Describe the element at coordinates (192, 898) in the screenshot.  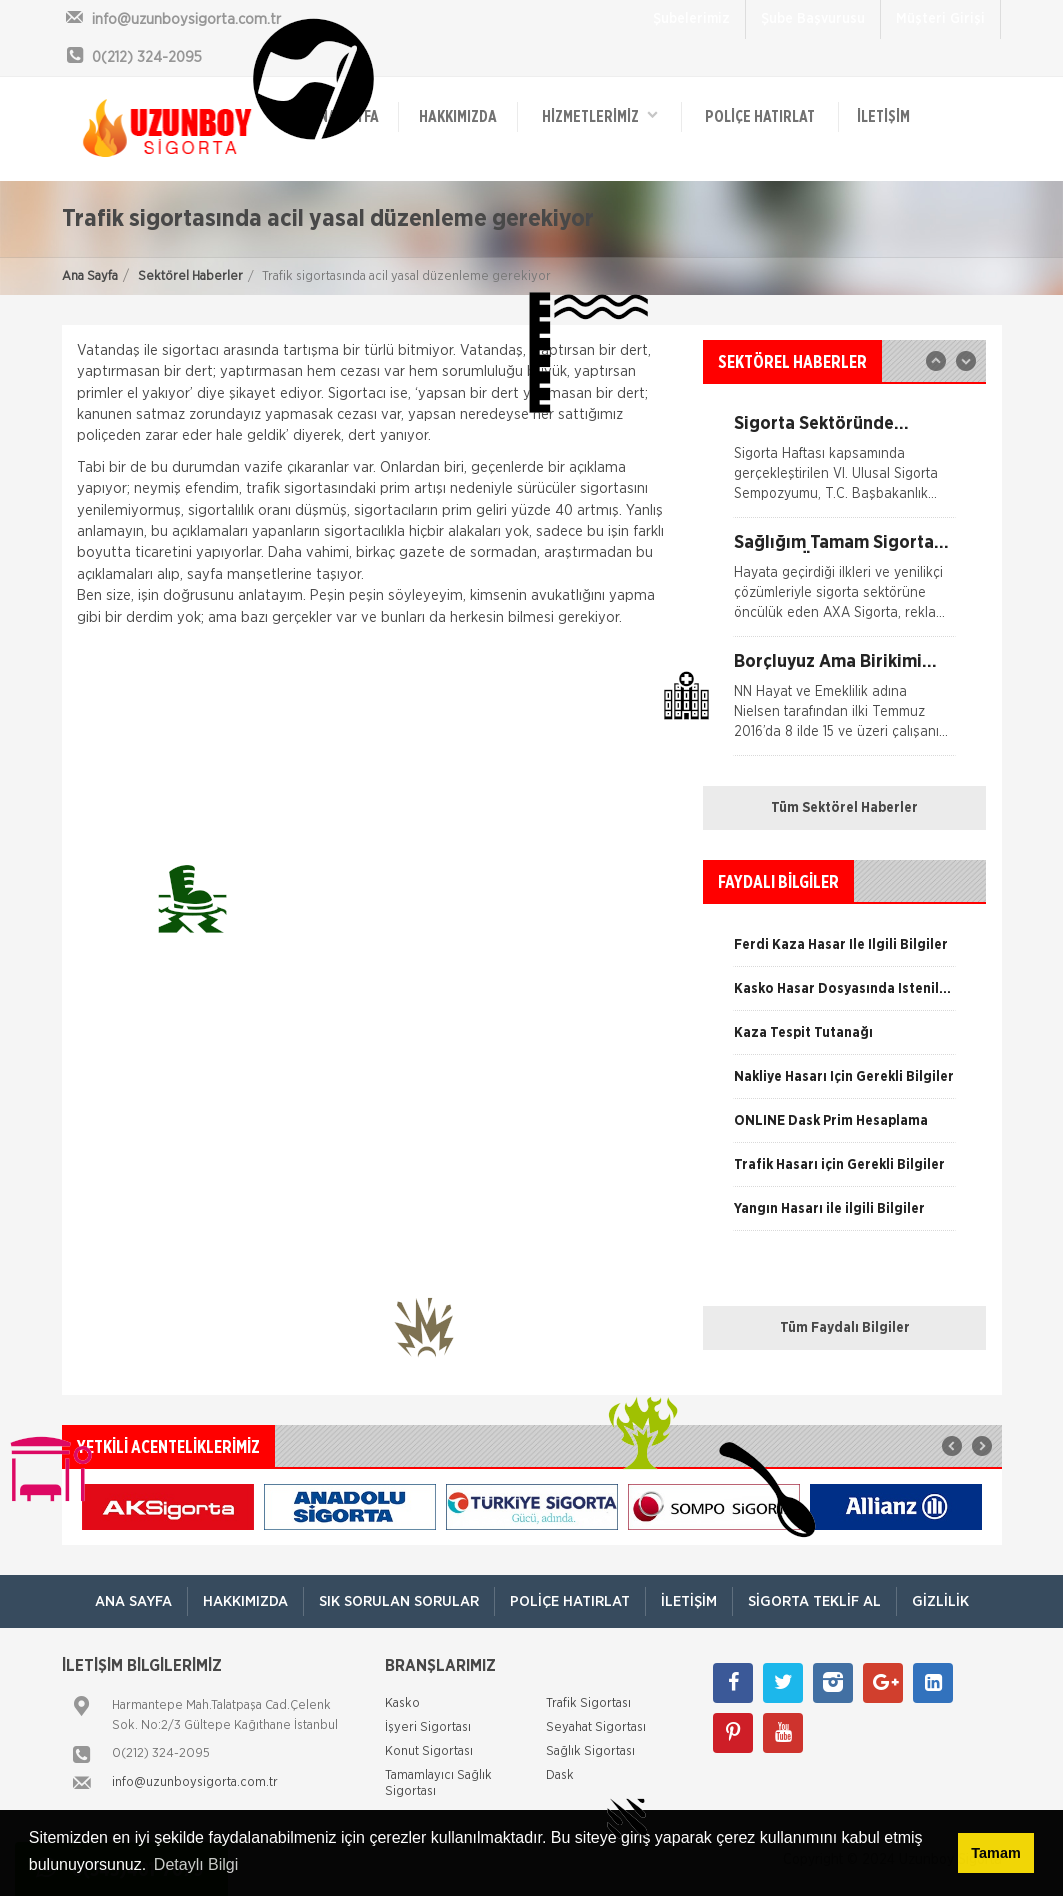
I see `activate ground slam ability` at that location.